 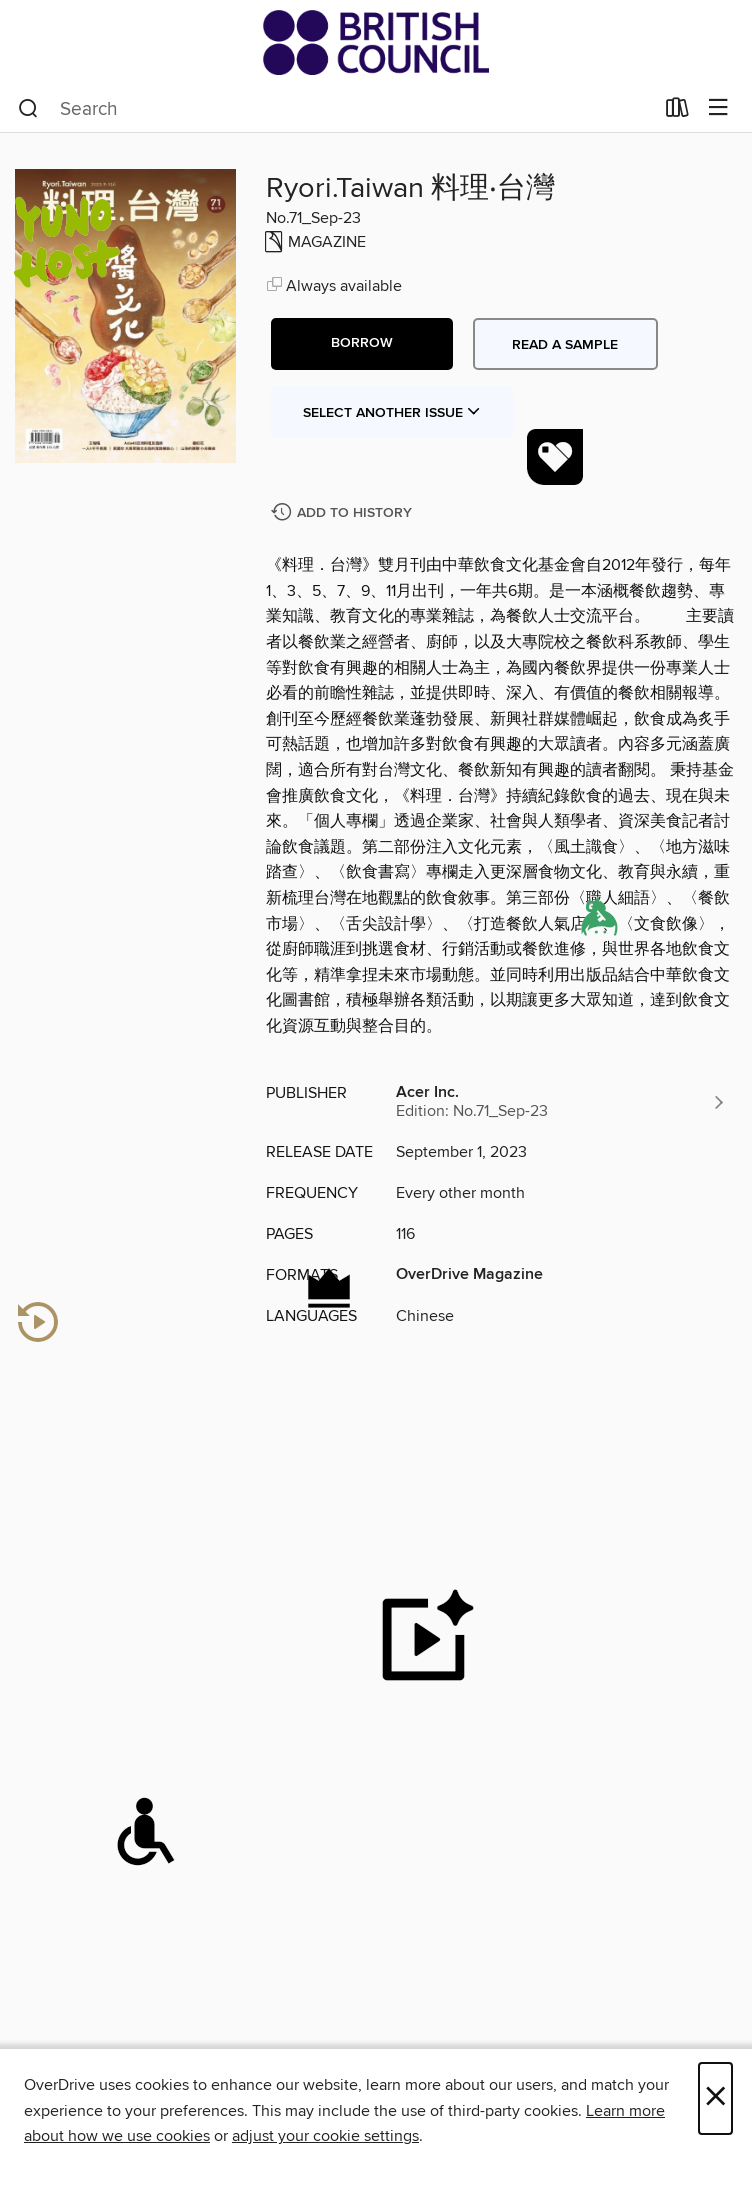 I want to click on view memories or flashback content, so click(x=38, y=1322).